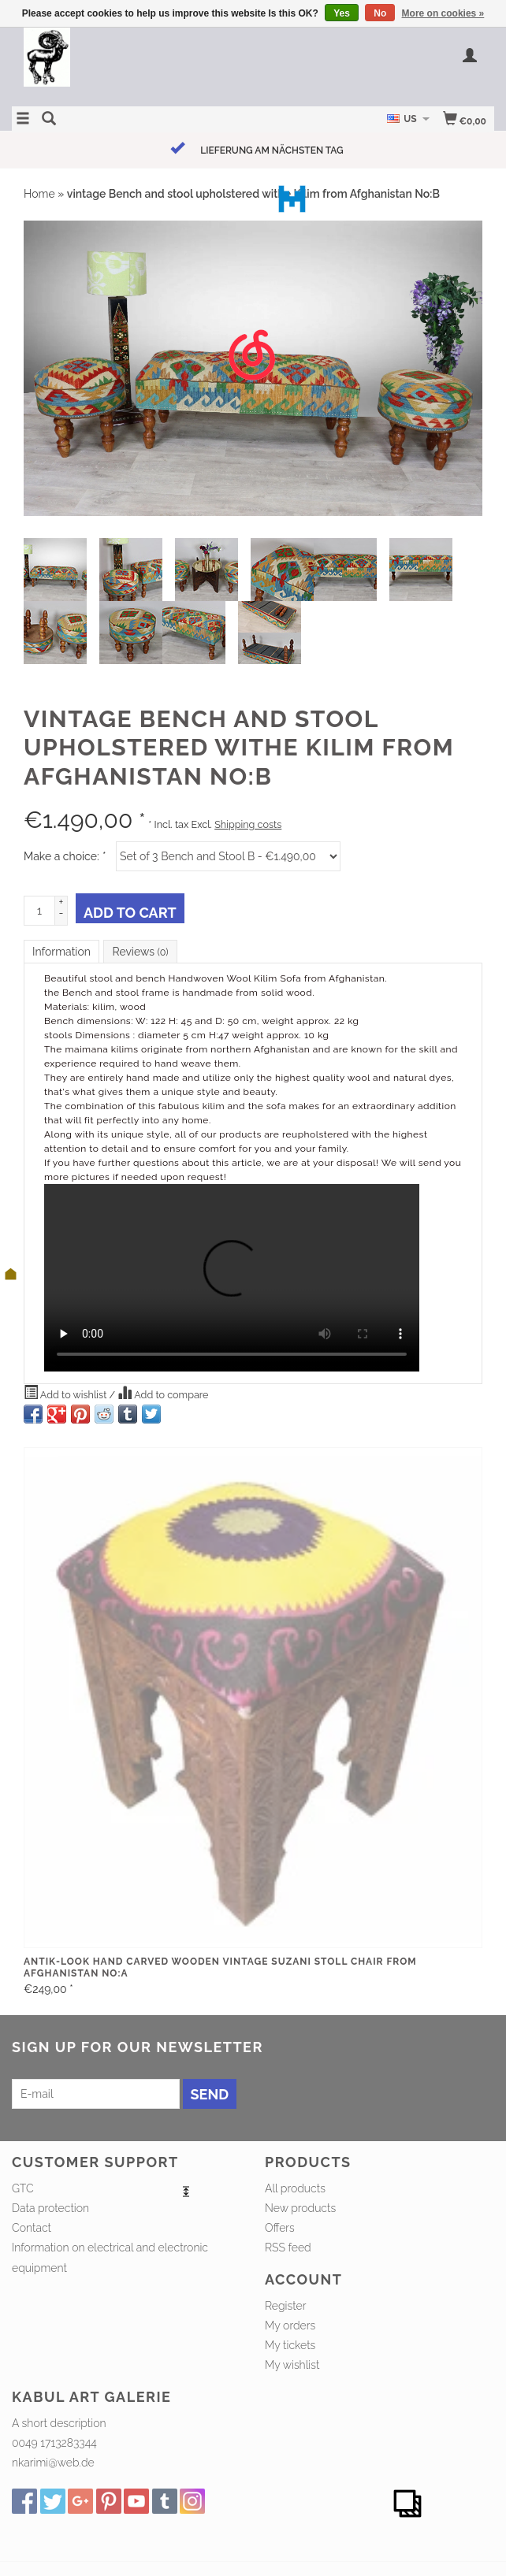  Describe the element at coordinates (251, 354) in the screenshot. I see `open netease cloud music app` at that location.